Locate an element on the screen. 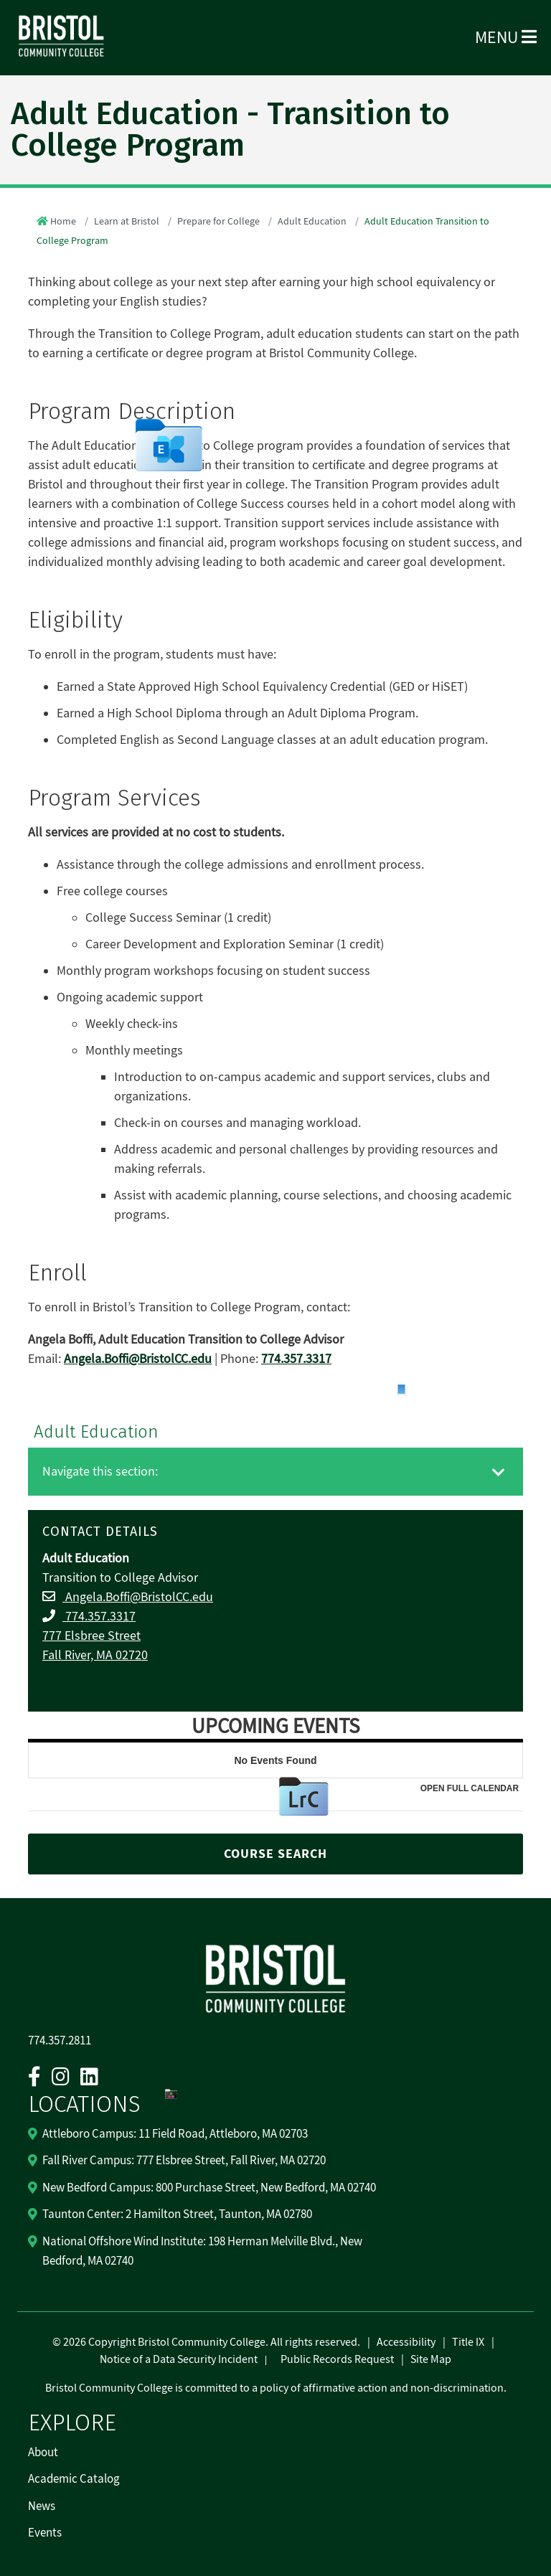  open julia programming language project folder is located at coordinates (171, 2094).